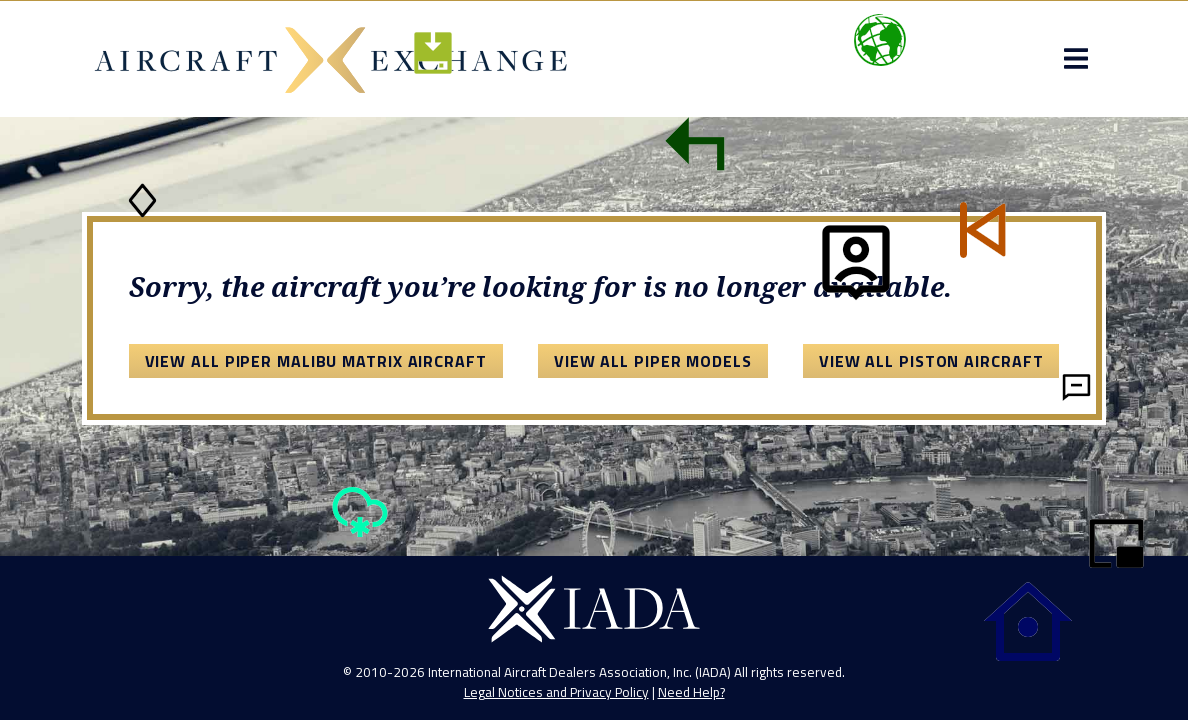 This screenshot has width=1188, height=720. Describe the element at coordinates (360, 512) in the screenshot. I see `indicates snowy weather conditions` at that location.